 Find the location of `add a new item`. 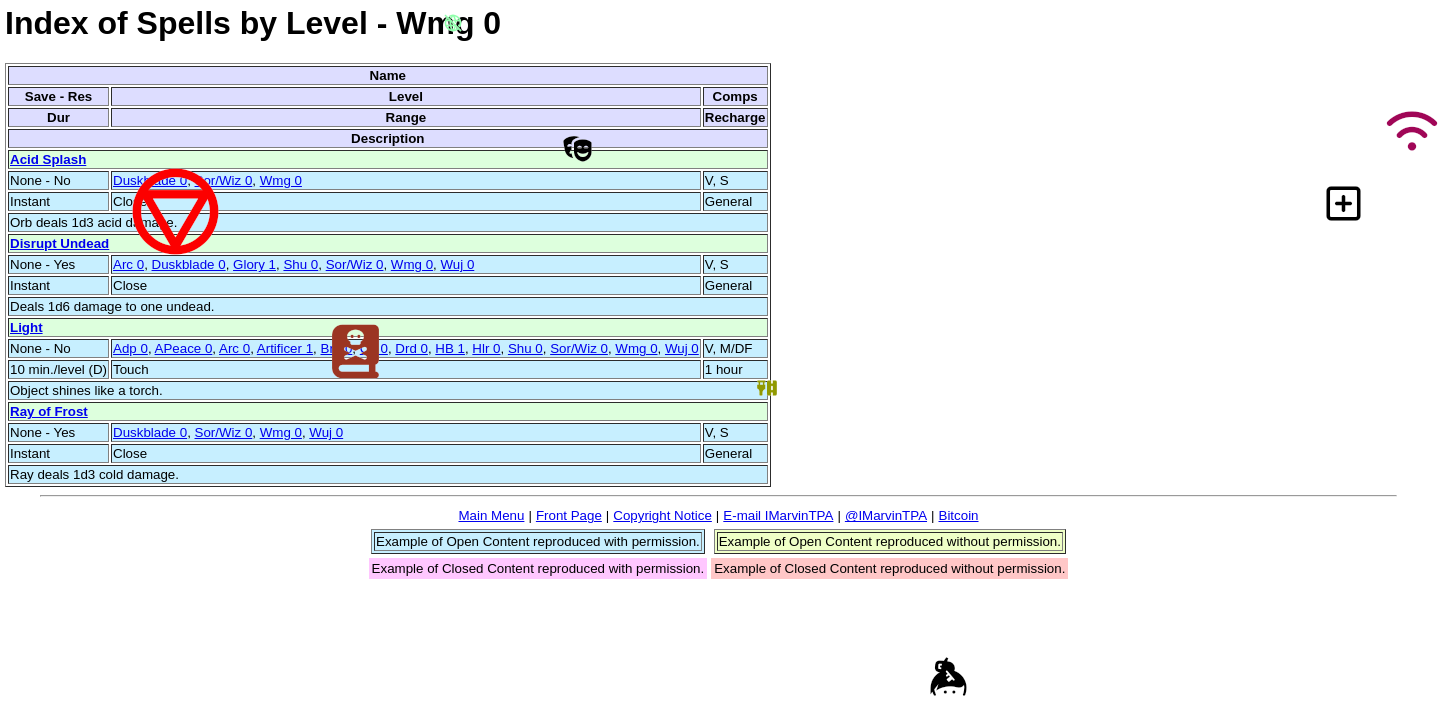

add a new item is located at coordinates (1343, 203).